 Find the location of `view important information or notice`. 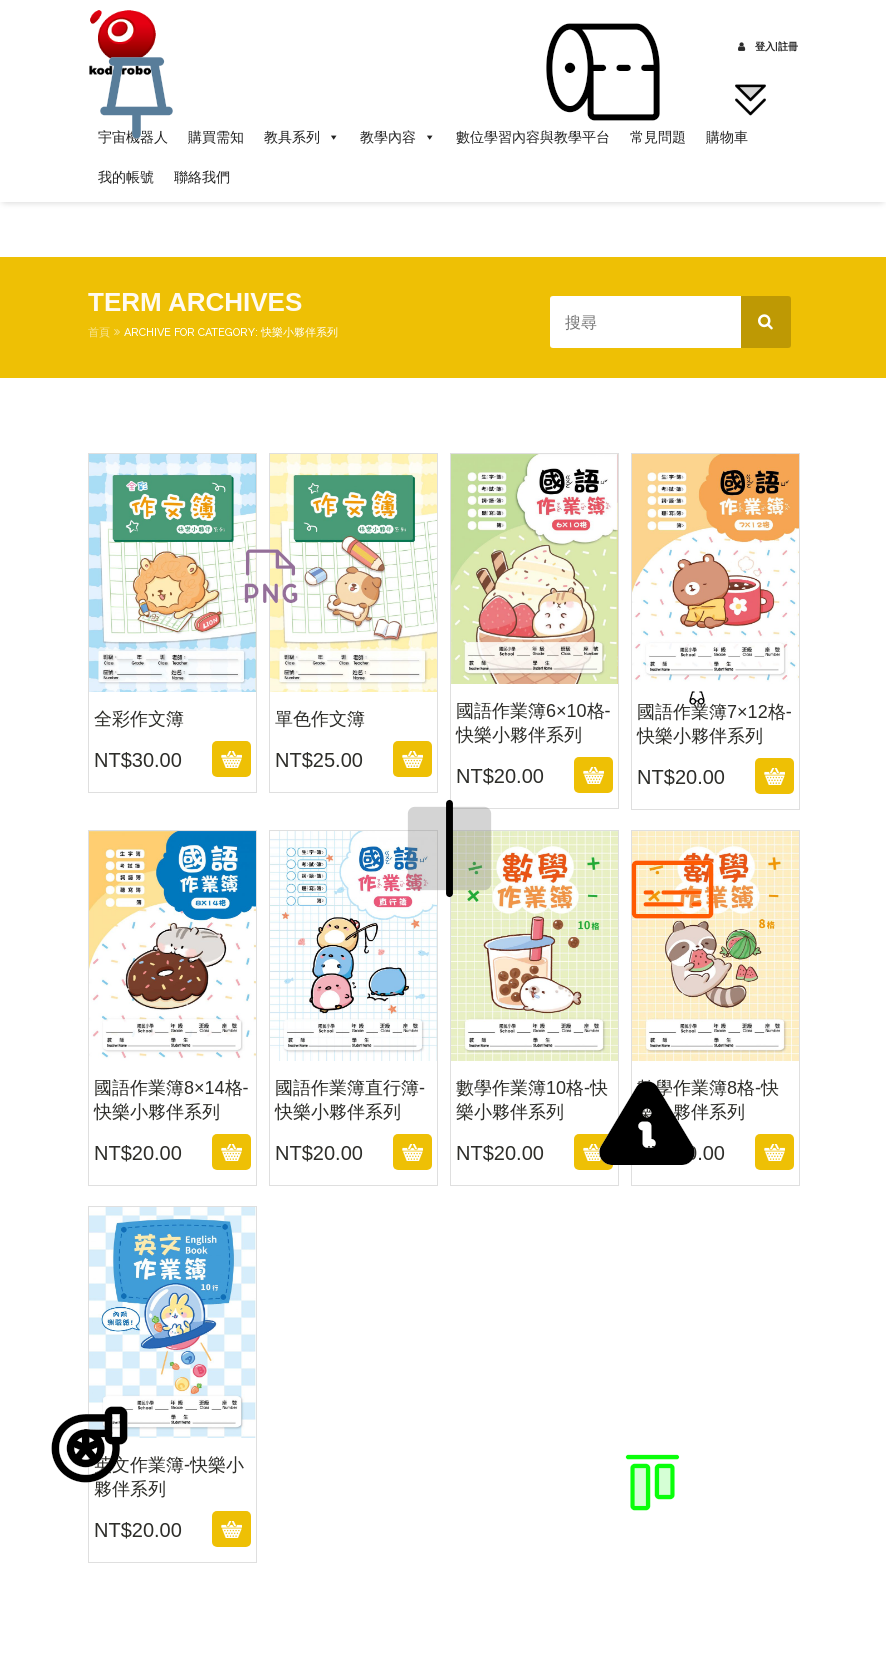

view important information or notice is located at coordinates (647, 1126).